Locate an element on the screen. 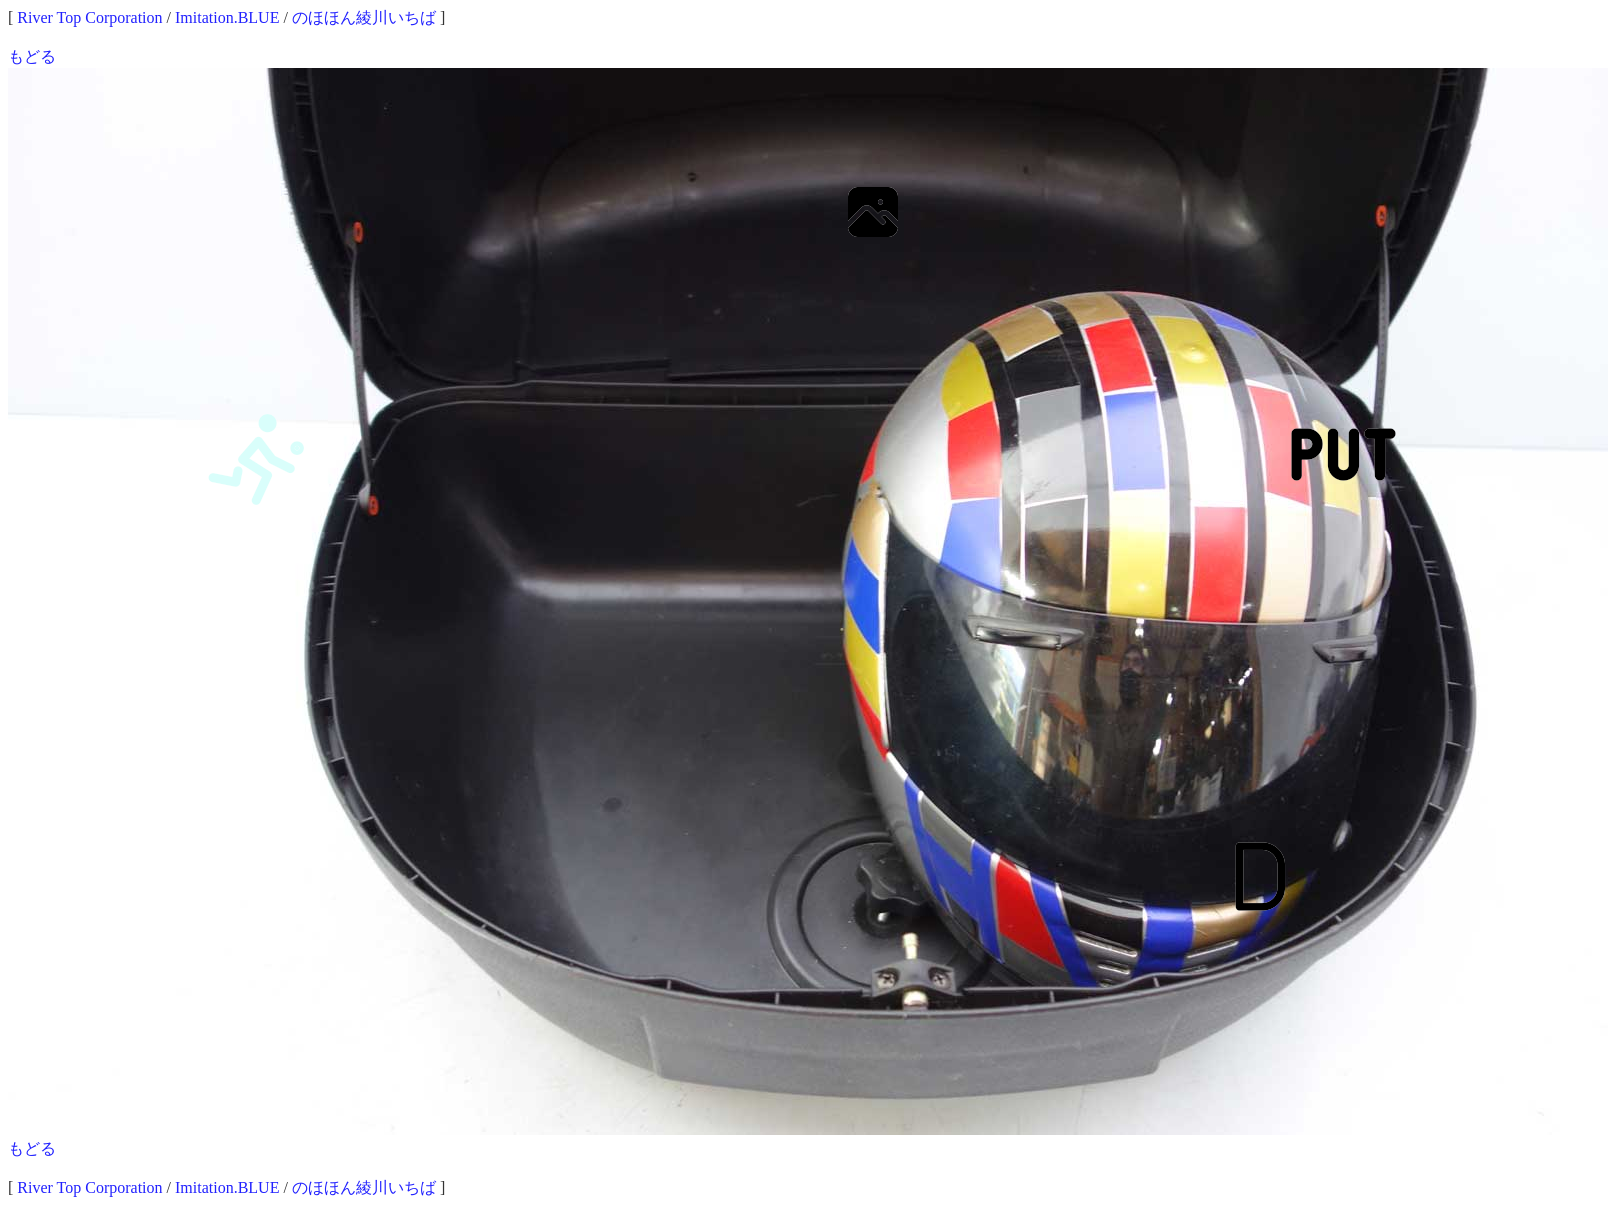 This screenshot has width=1608, height=1207. indicates an HTTP PUT request method is located at coordinates (1343, 454).